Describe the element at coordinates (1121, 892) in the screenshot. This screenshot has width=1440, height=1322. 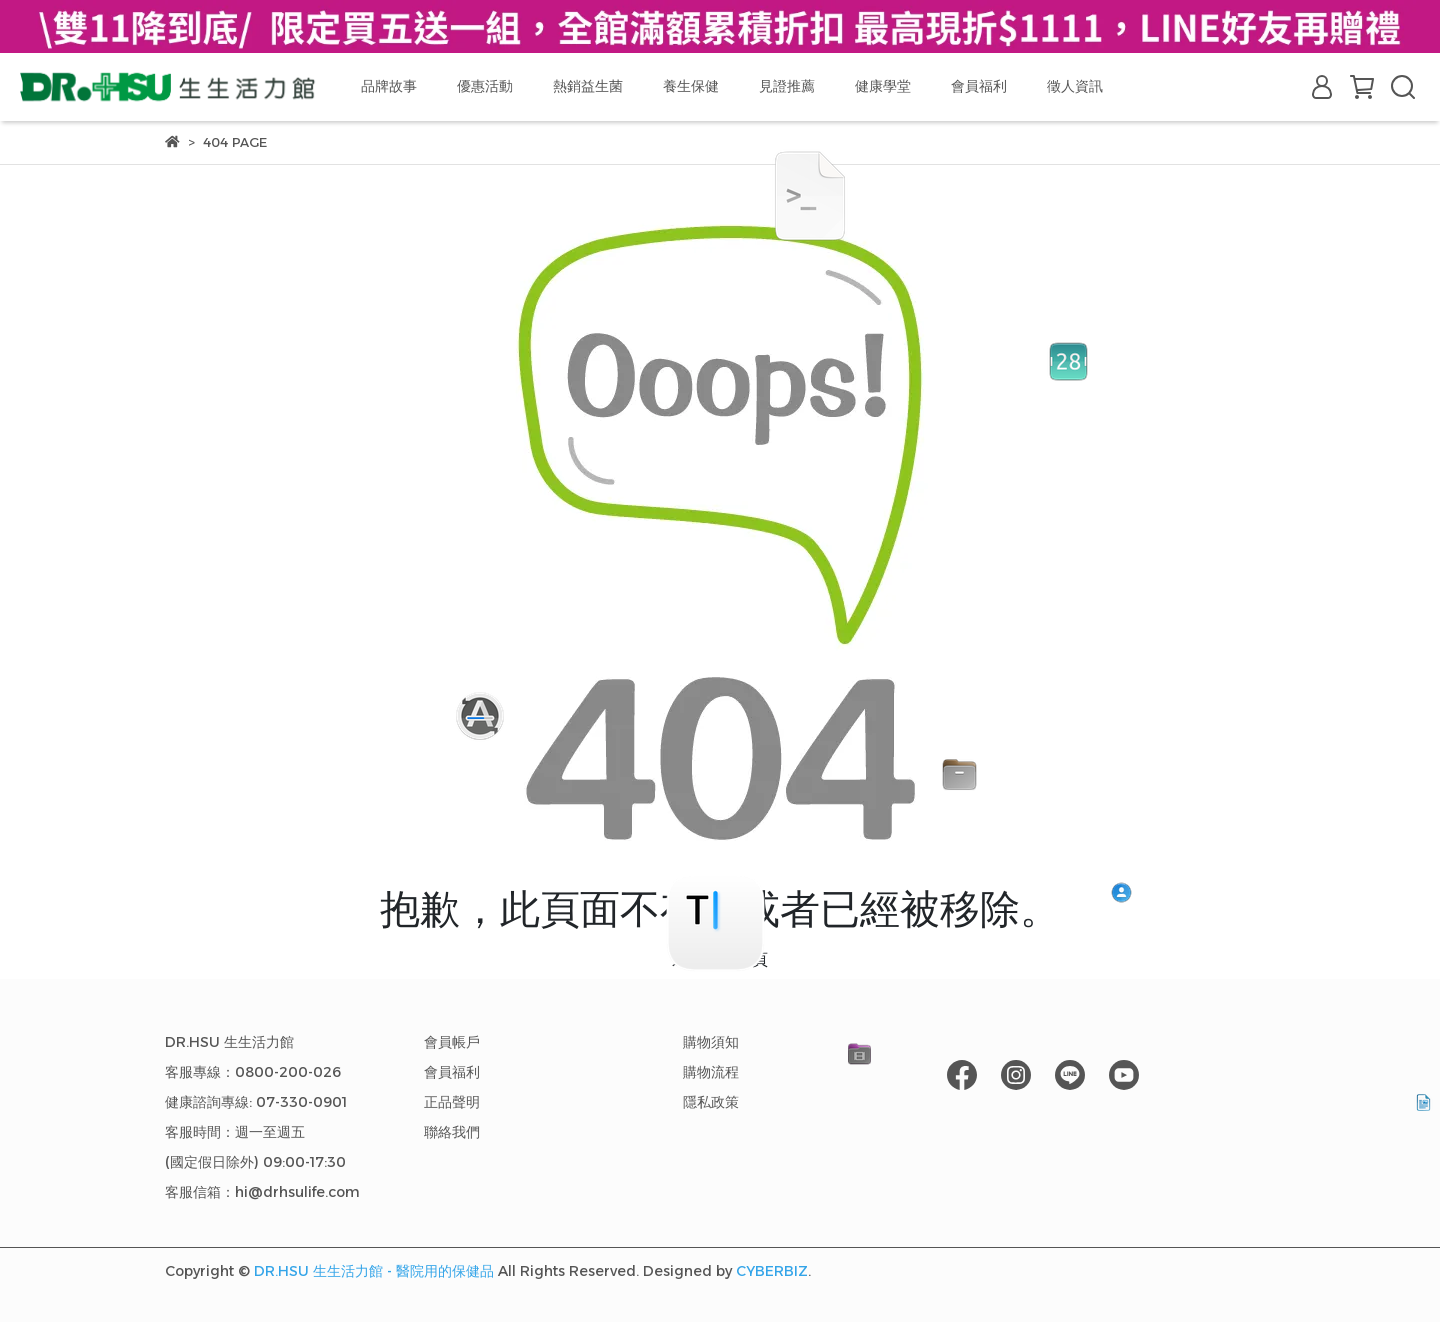
I see `view user profile information` at that location.